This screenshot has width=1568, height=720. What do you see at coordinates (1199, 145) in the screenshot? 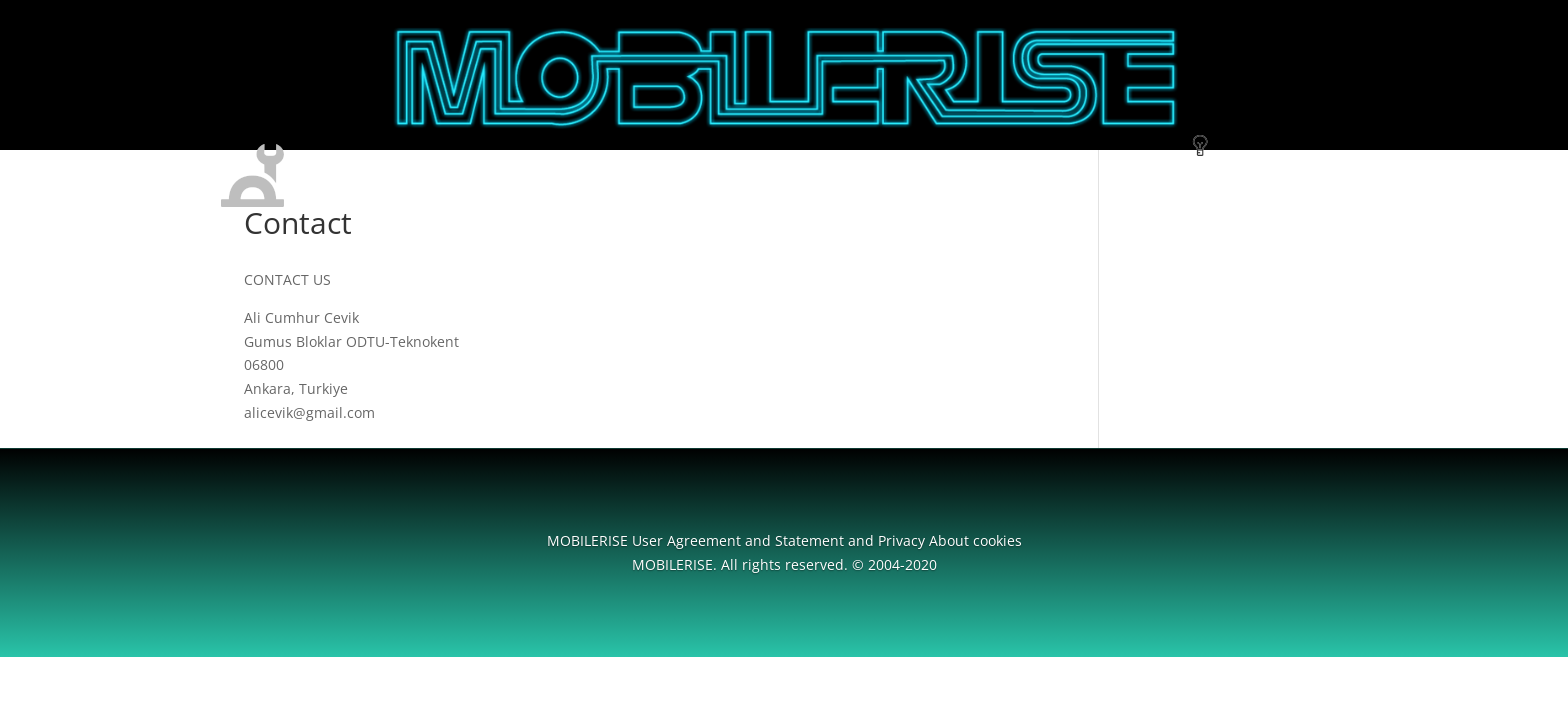
I see `access object emojis and symbols` at bounding box center [1199, 145].